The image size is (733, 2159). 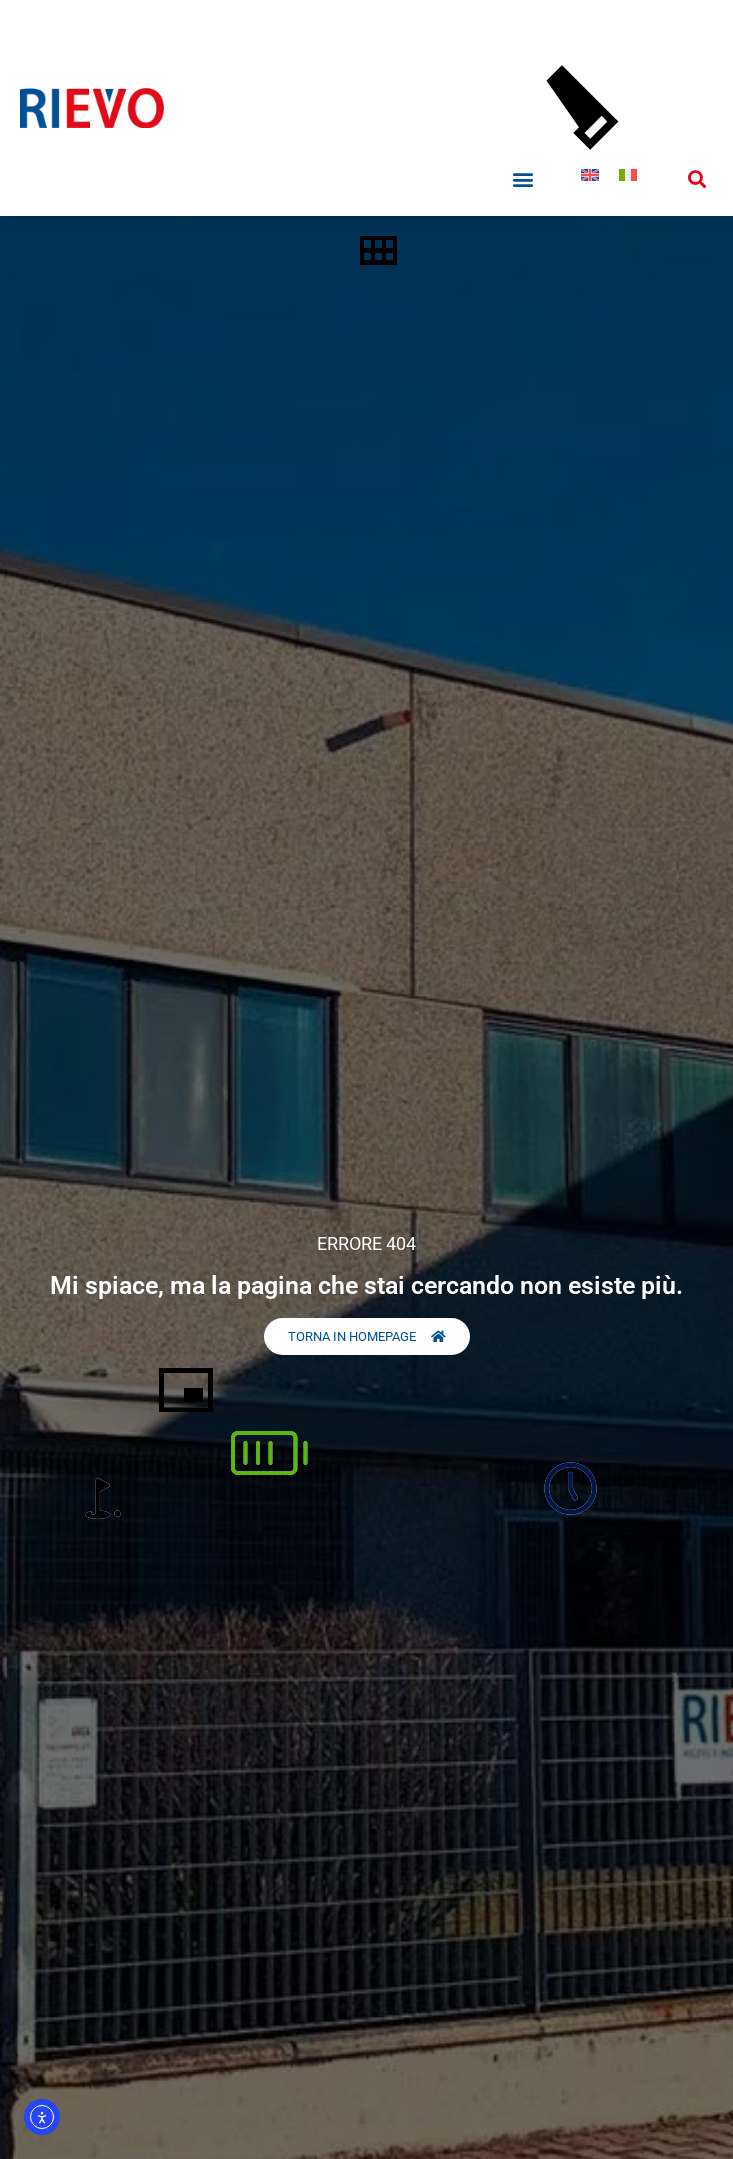 What do you see at coordinates (268, 1453) in the screenshot?
I see `indicates high battery level` at bounding box center [268, 1453].